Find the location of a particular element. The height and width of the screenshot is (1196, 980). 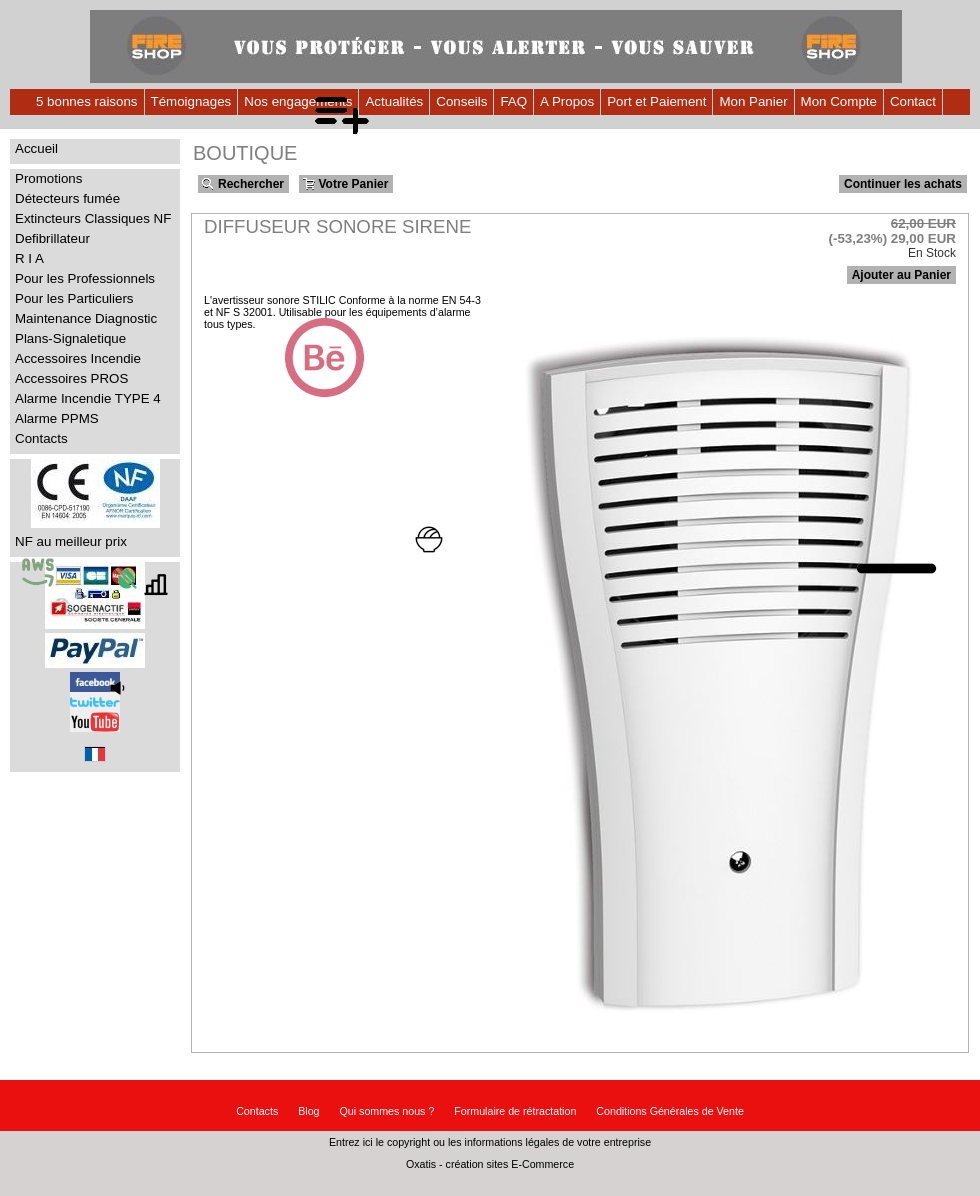

visit Behance profile is located at coordinates (324, 357).